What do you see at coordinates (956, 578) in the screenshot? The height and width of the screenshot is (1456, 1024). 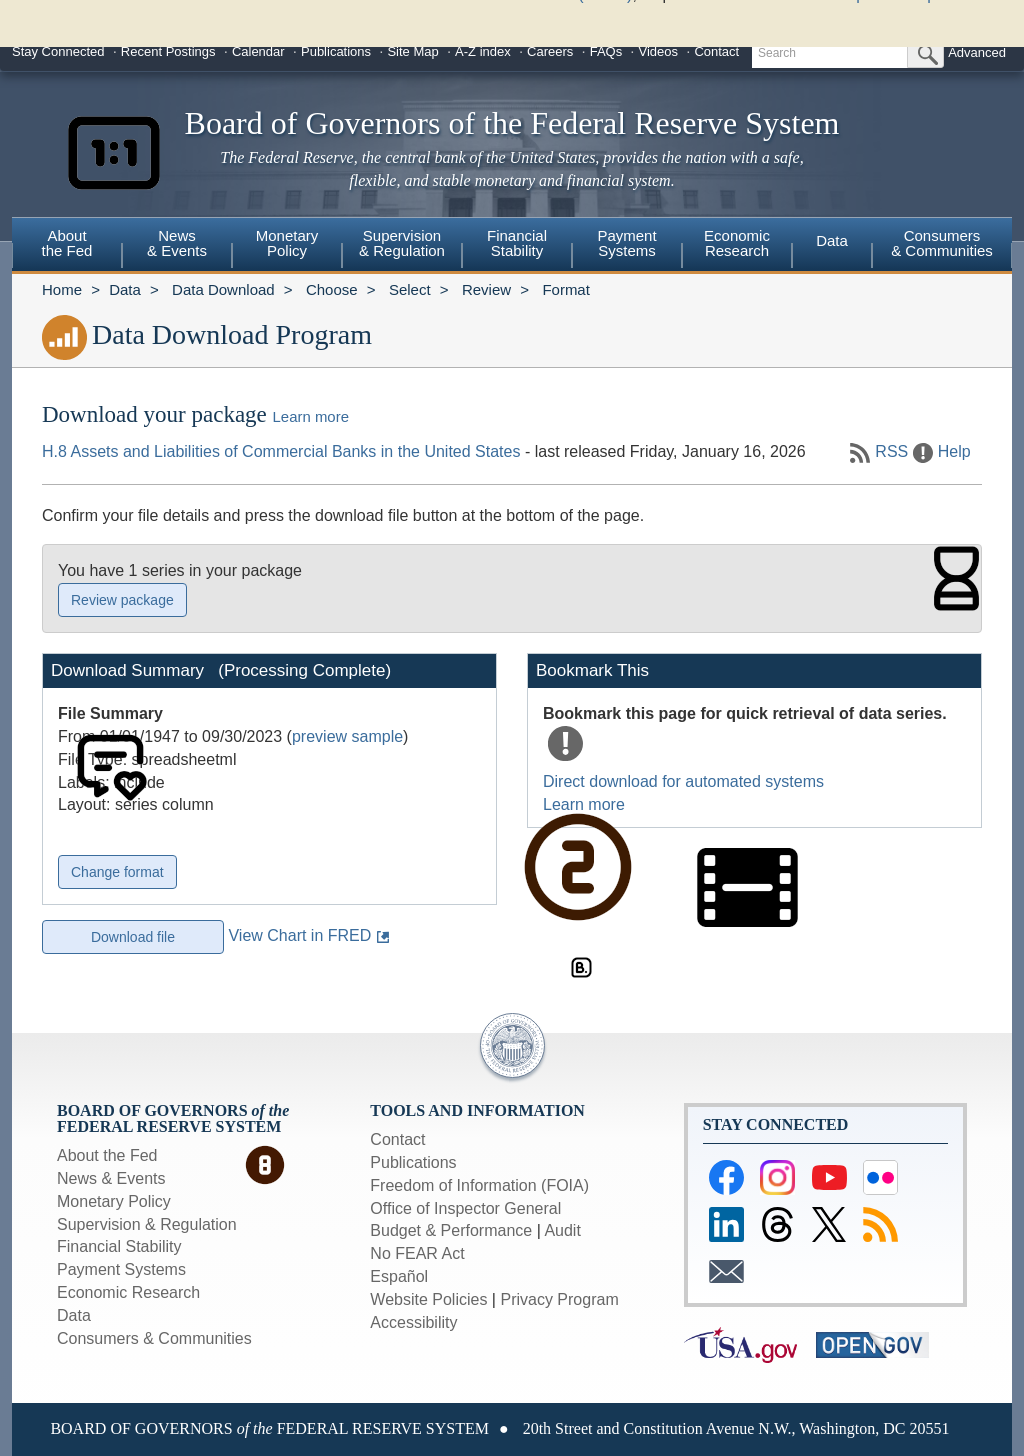 I see `indicates time is running low` at bounding box center [956, 578].